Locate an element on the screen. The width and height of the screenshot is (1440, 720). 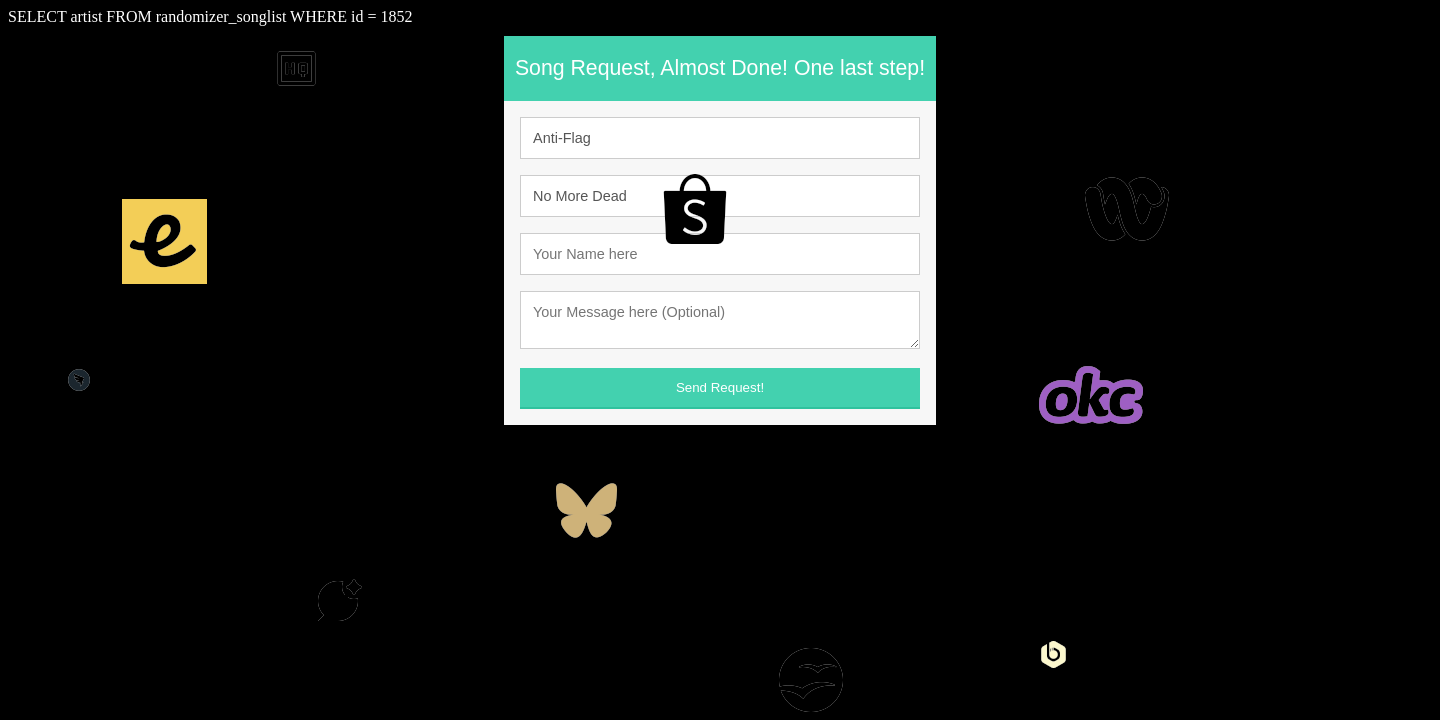
start a voice conversation with AI assistant is located at coordinates (338, 601).